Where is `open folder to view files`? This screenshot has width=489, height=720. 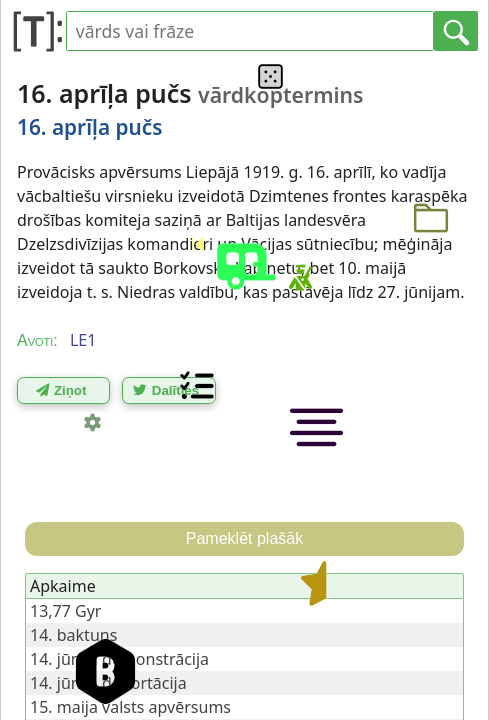 open folder to view files is located at coordinates (431, 218).